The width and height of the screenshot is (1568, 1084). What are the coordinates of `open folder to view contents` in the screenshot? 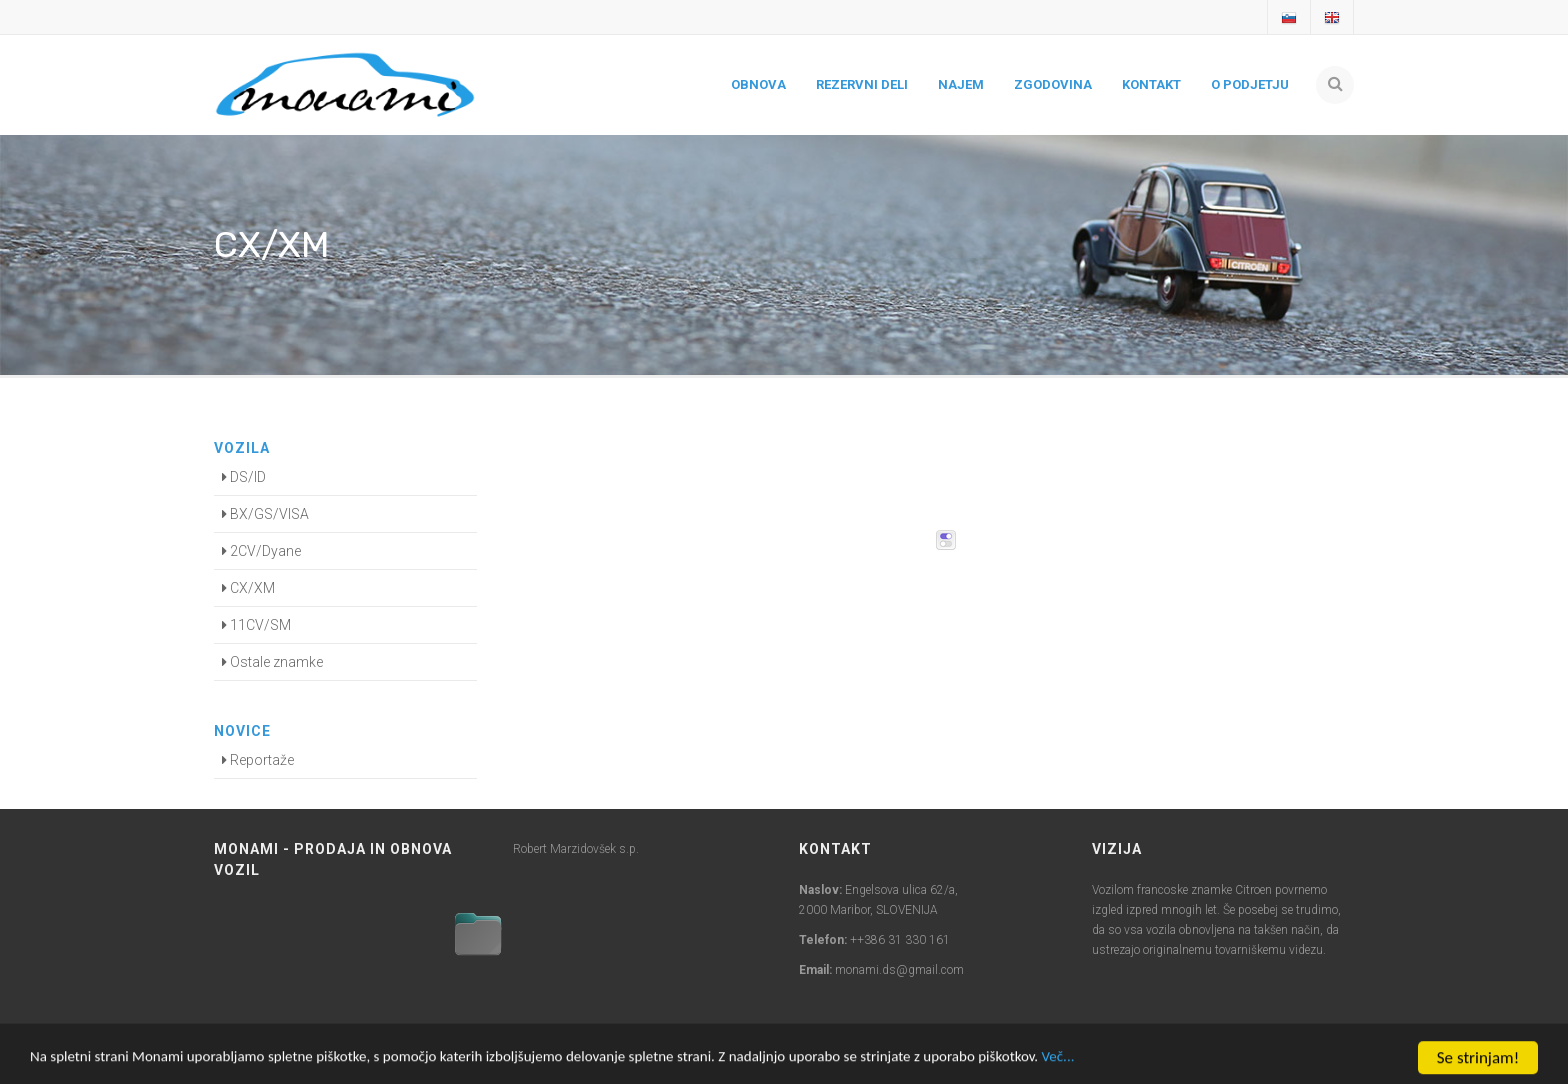 It's located at (478, 934).